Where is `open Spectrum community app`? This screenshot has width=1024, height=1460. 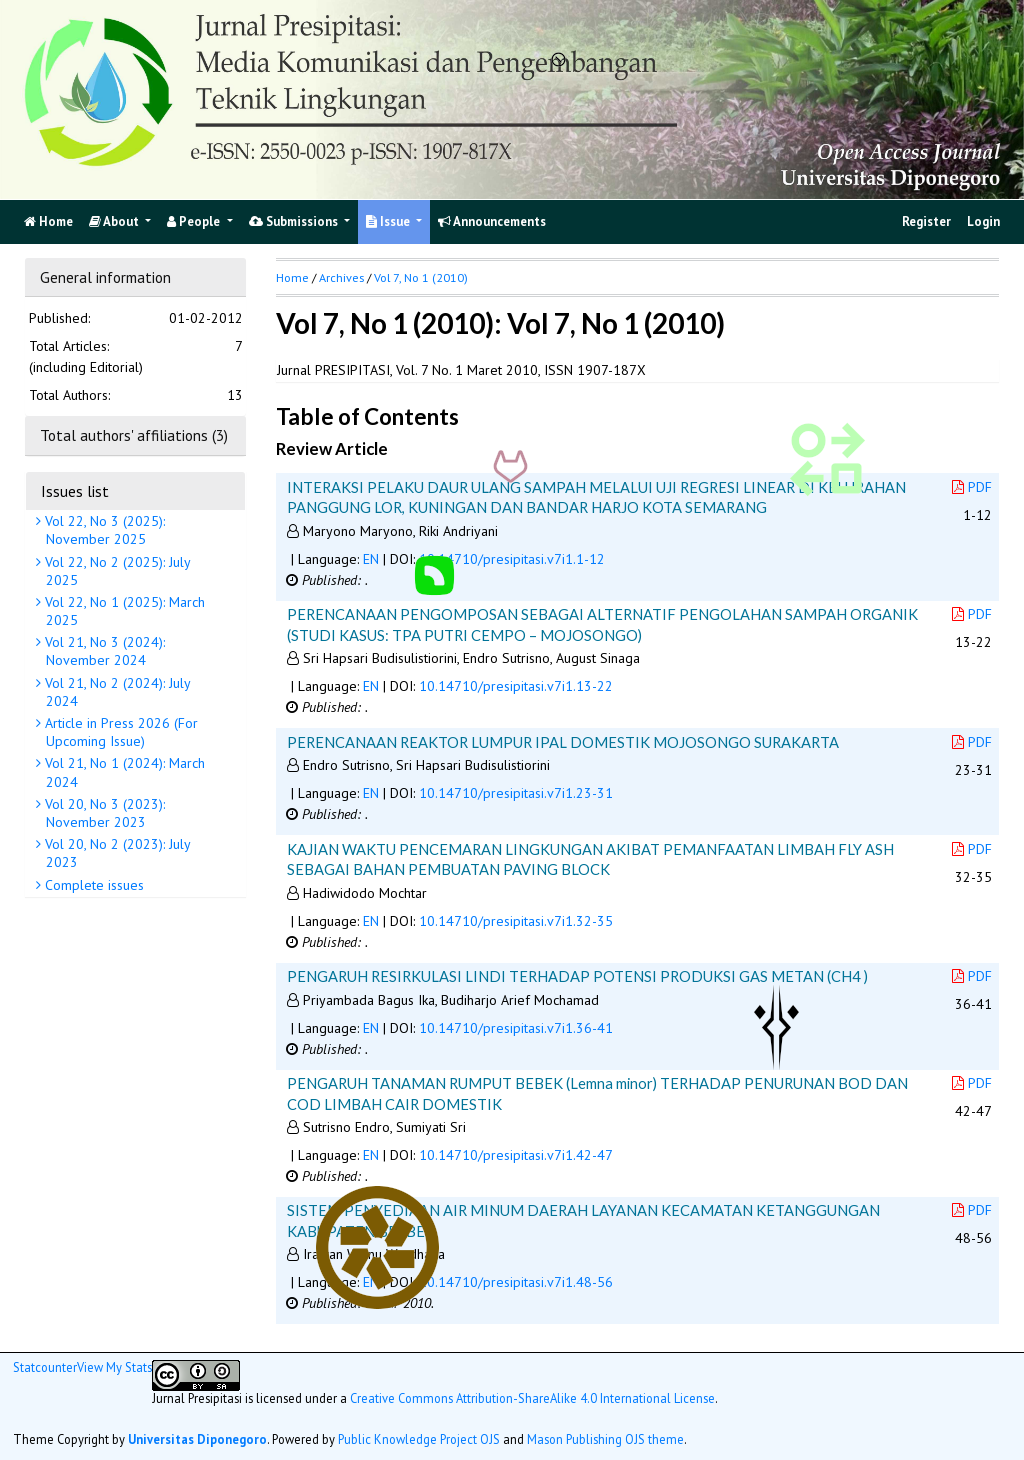
open Spectrum community app is located at coordinates (434, 575).